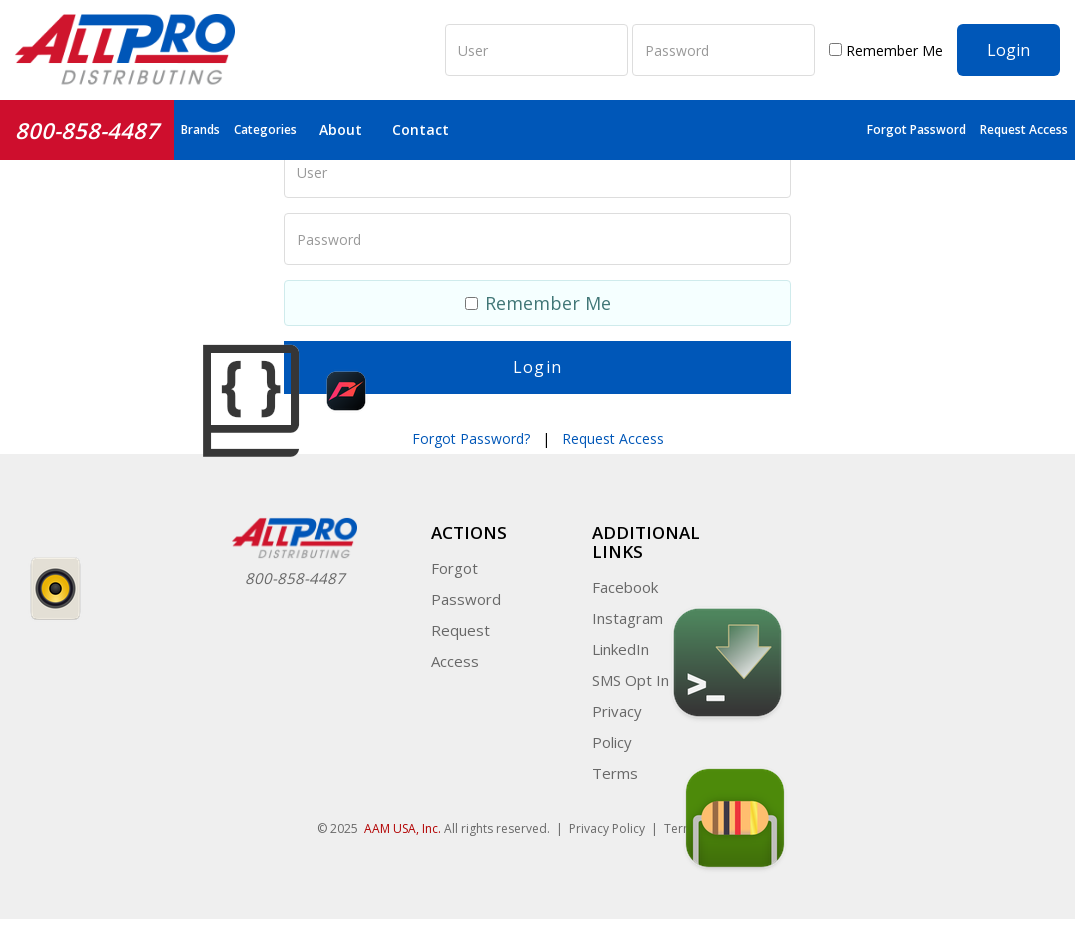  Describe the element at coordinates (735, 818) in the screenshot. I see `open ColorCode app` at that location.